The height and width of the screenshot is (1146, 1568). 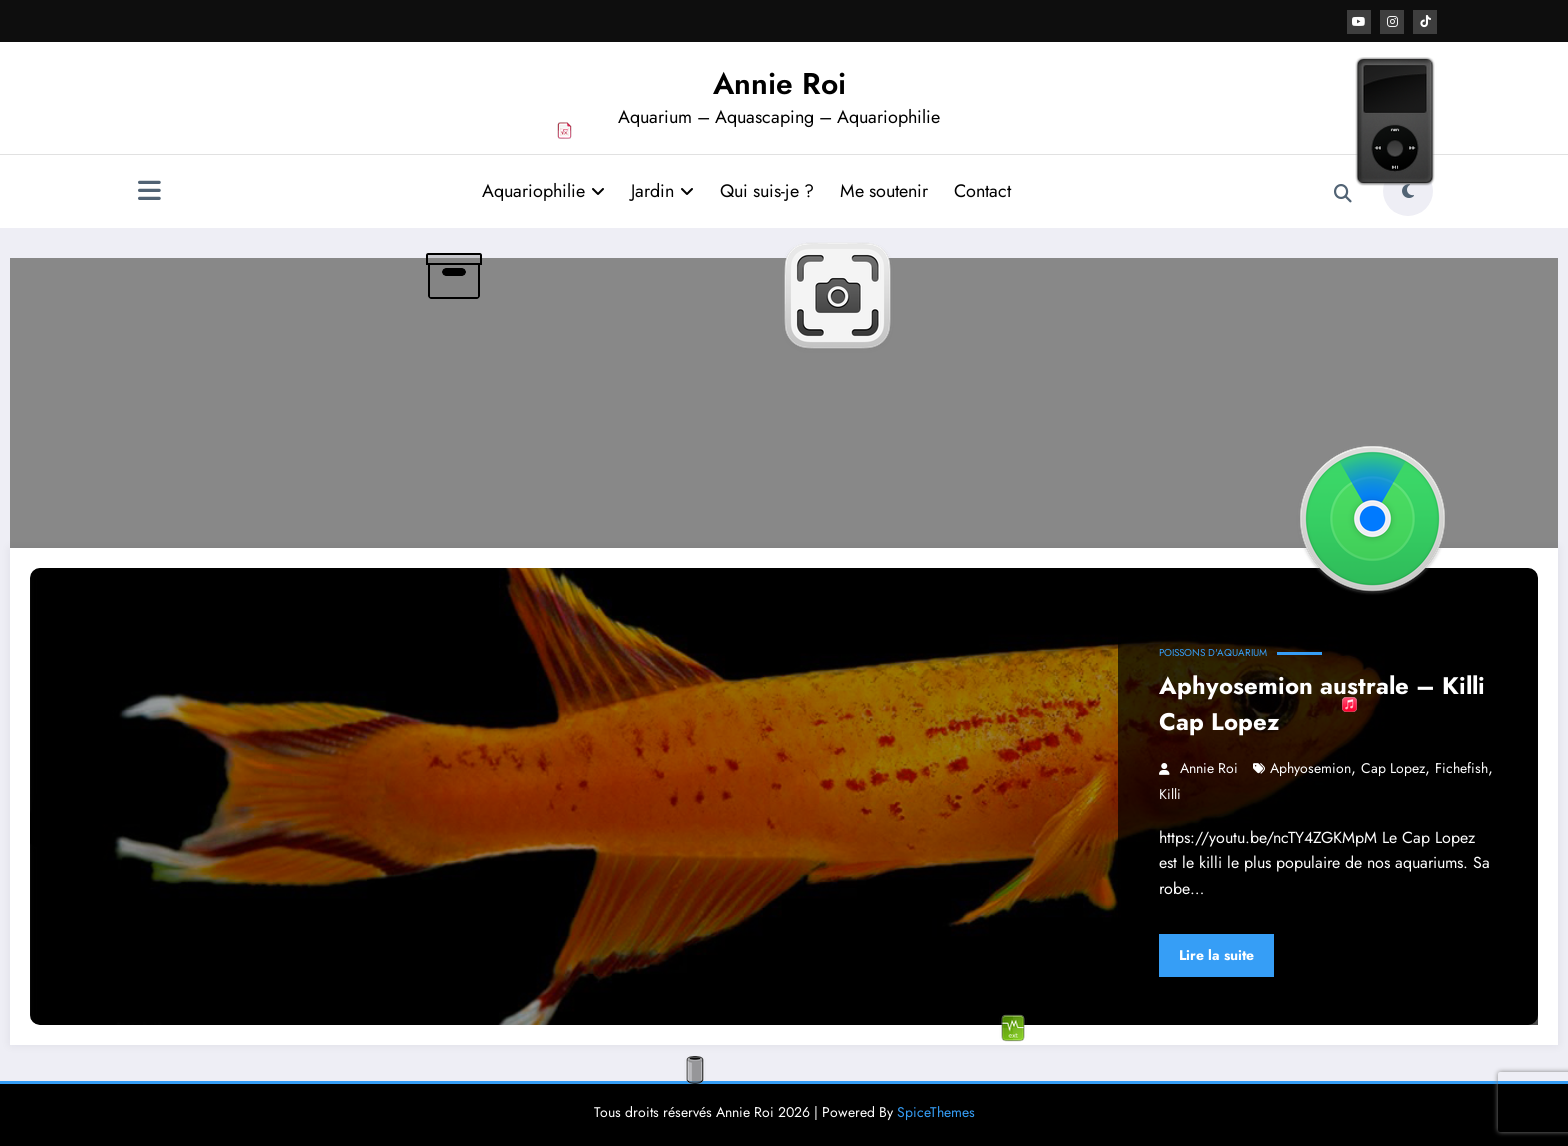 What do you see at coordinates (564, 130) in the screenshot?
I see `open an opendocument formula template file` at bounding box center [564, 130].